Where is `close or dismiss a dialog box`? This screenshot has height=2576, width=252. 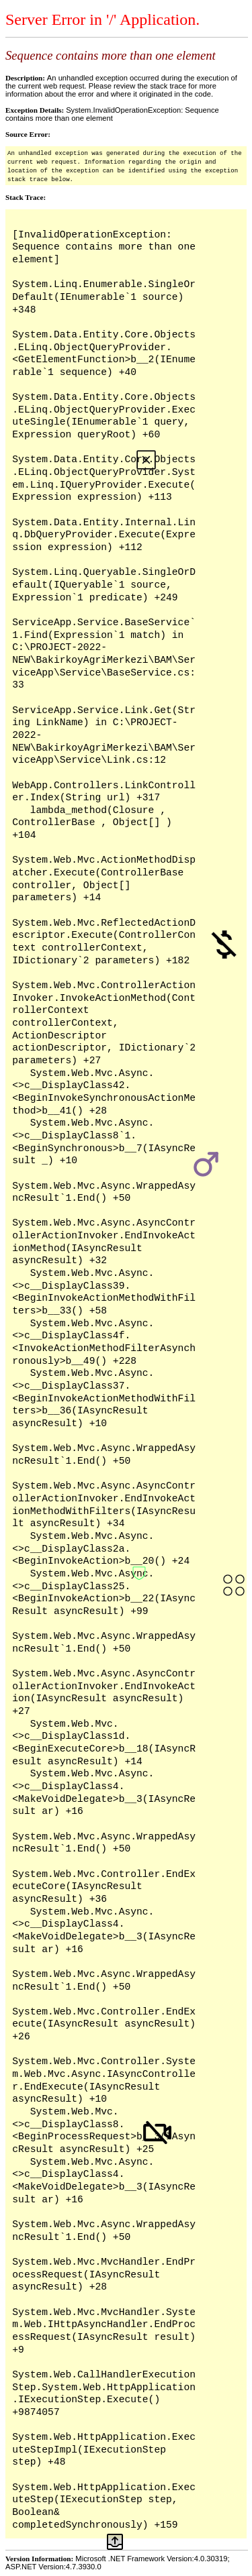 close or dismiss a dialog box is located at coordinates (146, 460).